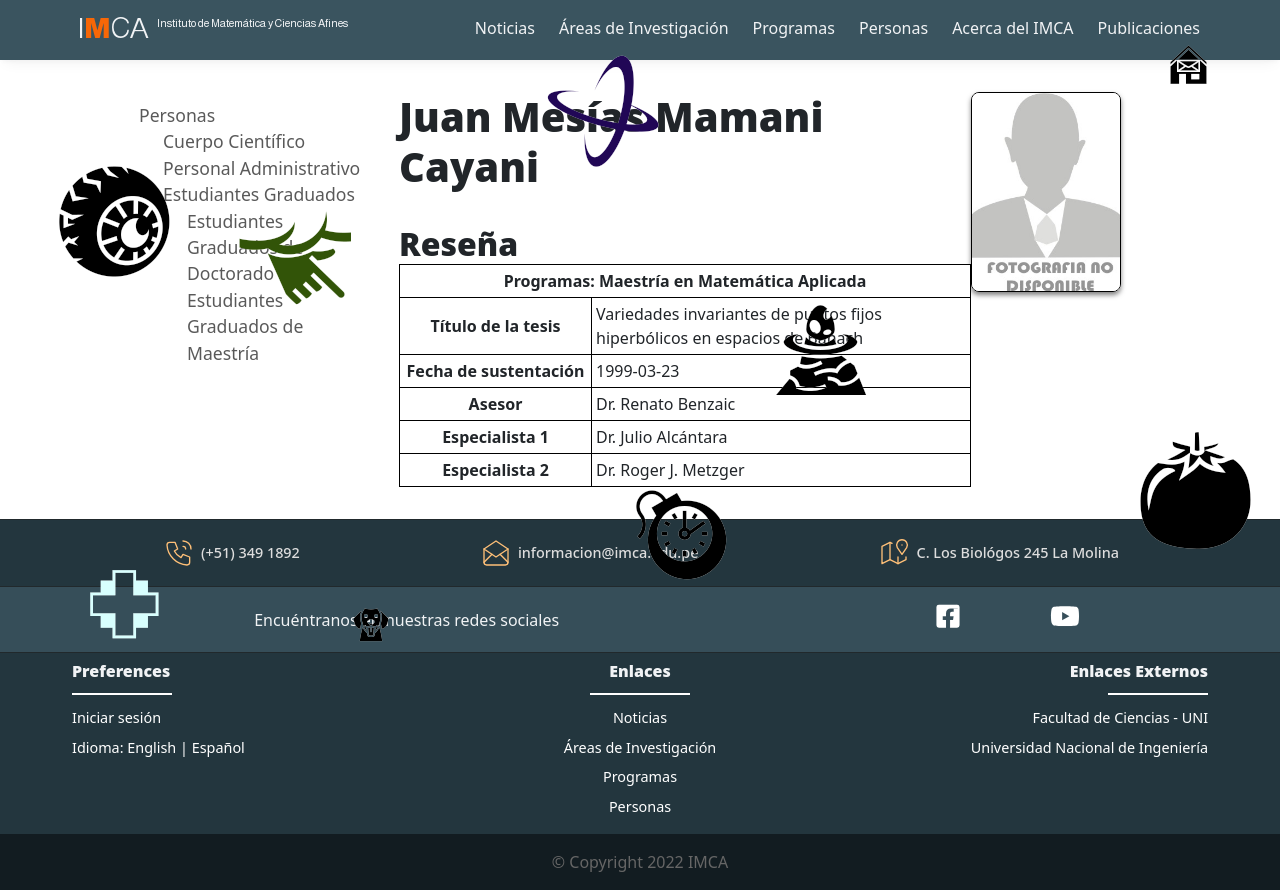  Describe the element at coordinates (114, 222) in the screenshot. I see `view or toggle visibility settings` at that location.